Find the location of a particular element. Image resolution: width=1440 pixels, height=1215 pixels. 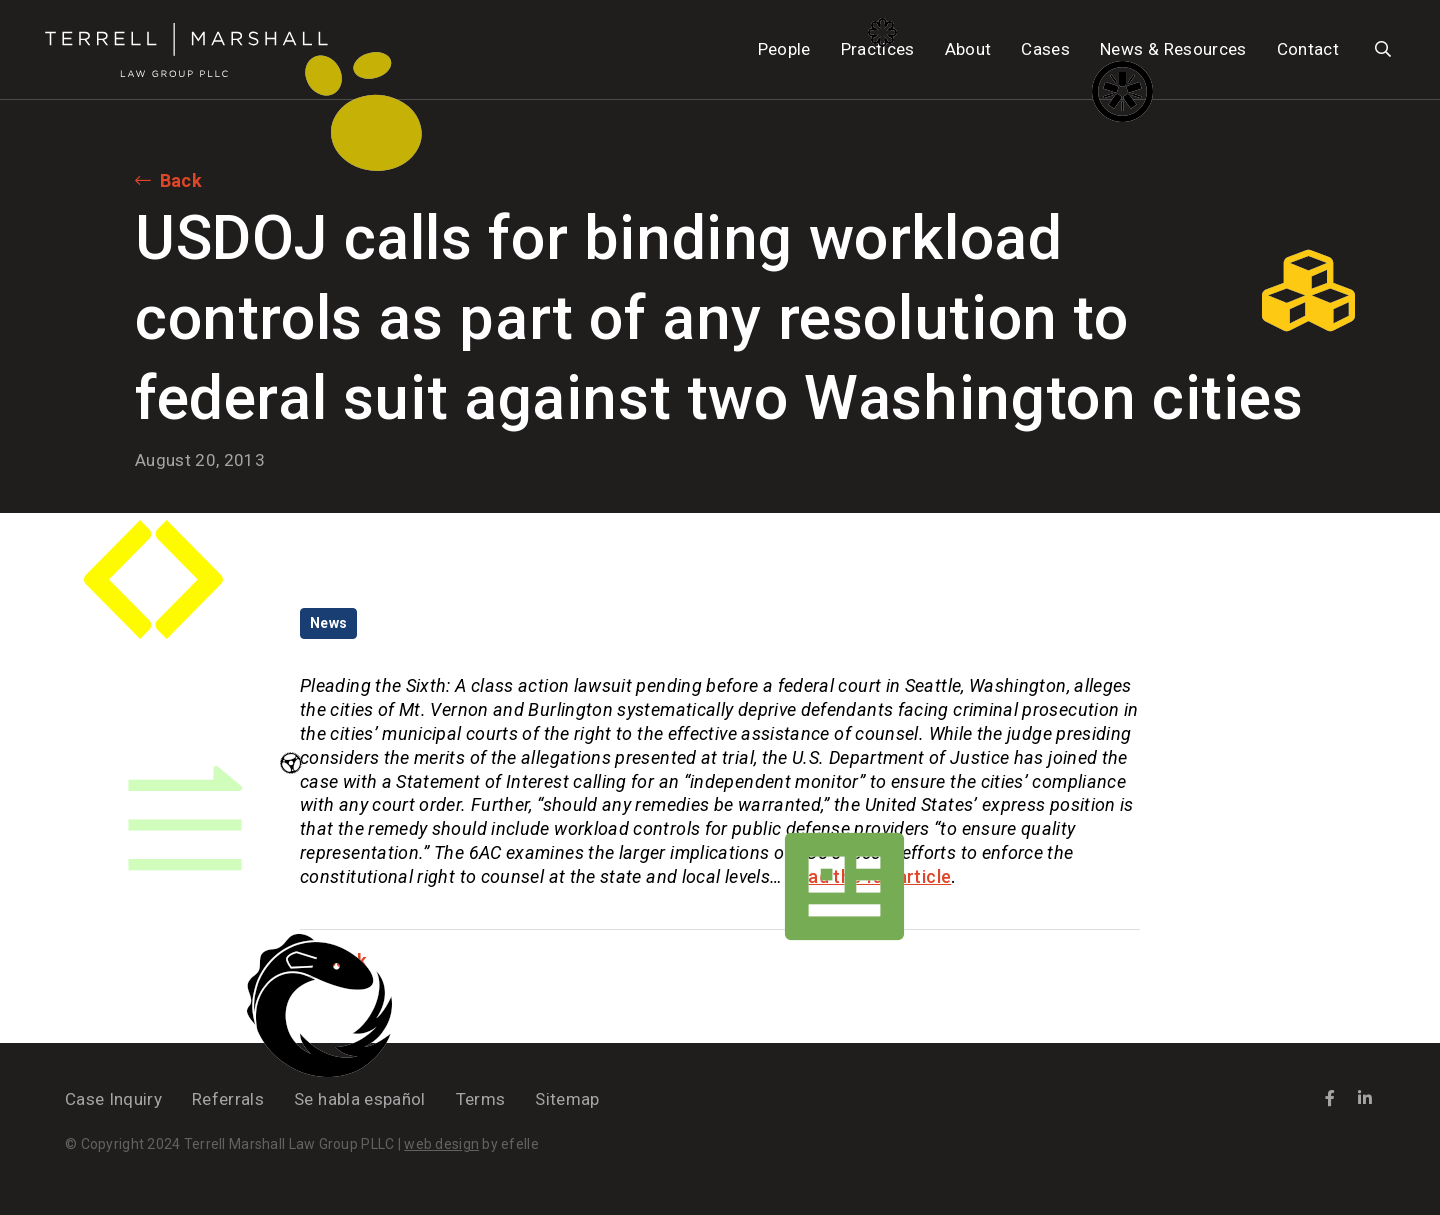

open Logseq knowledge management app is located at coordinates (363, 111).